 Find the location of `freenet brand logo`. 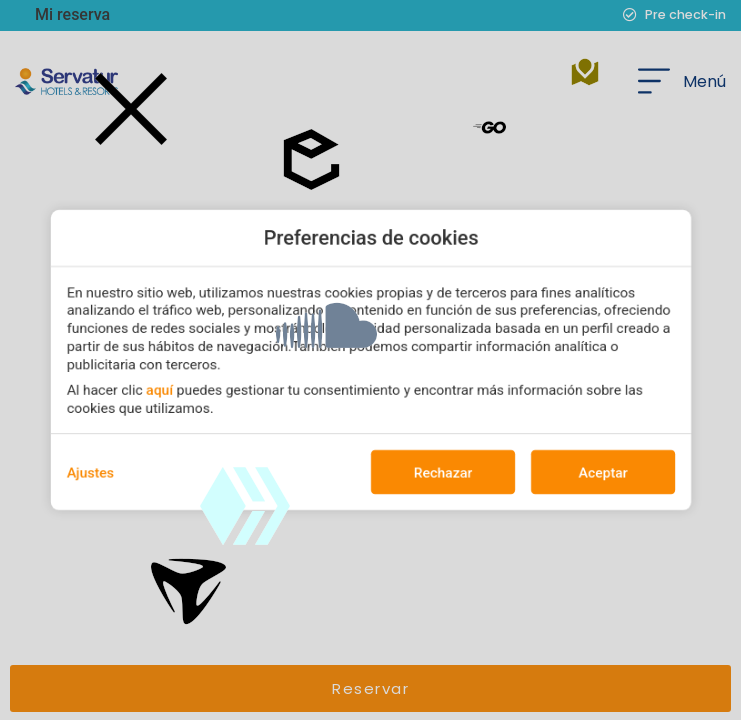

freenet brand logo is located at coordinates (188, 591).